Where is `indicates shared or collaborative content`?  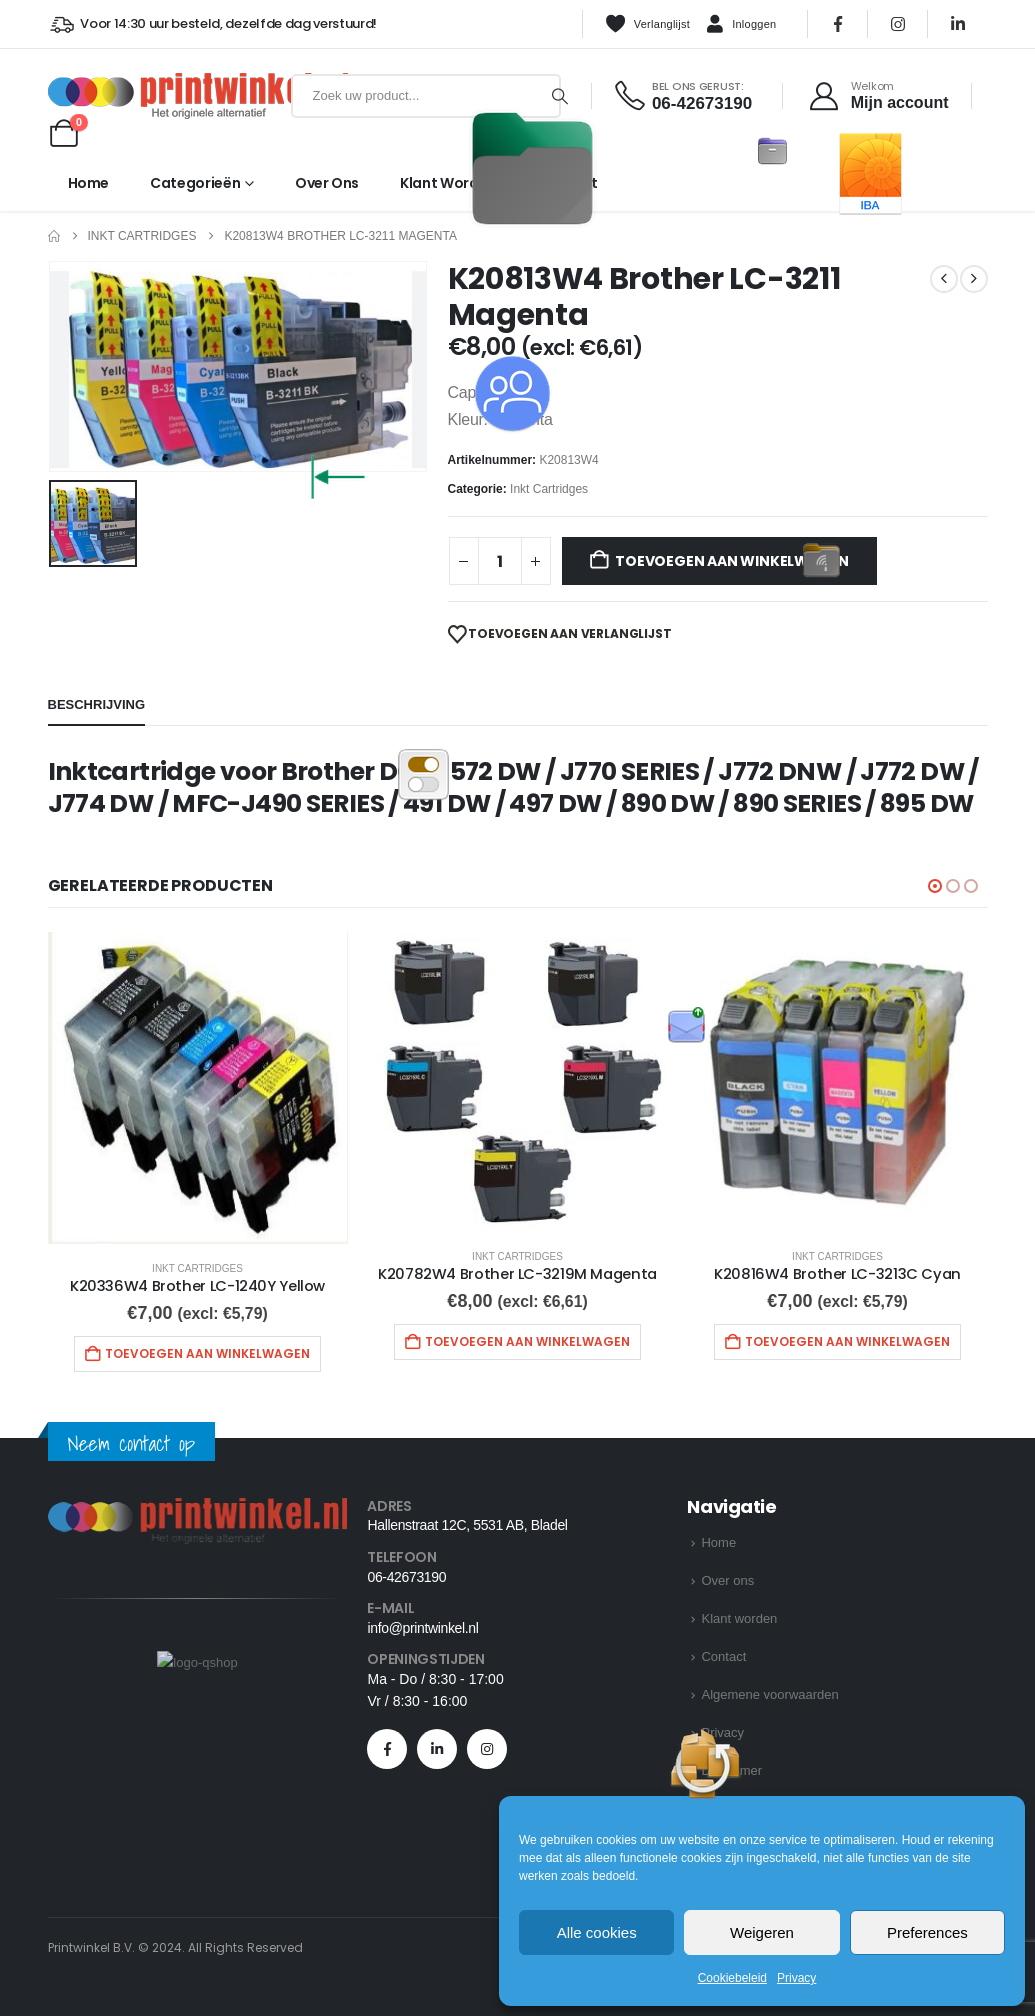
indicates shared or collaborative content is located at coordinates (512, 393).